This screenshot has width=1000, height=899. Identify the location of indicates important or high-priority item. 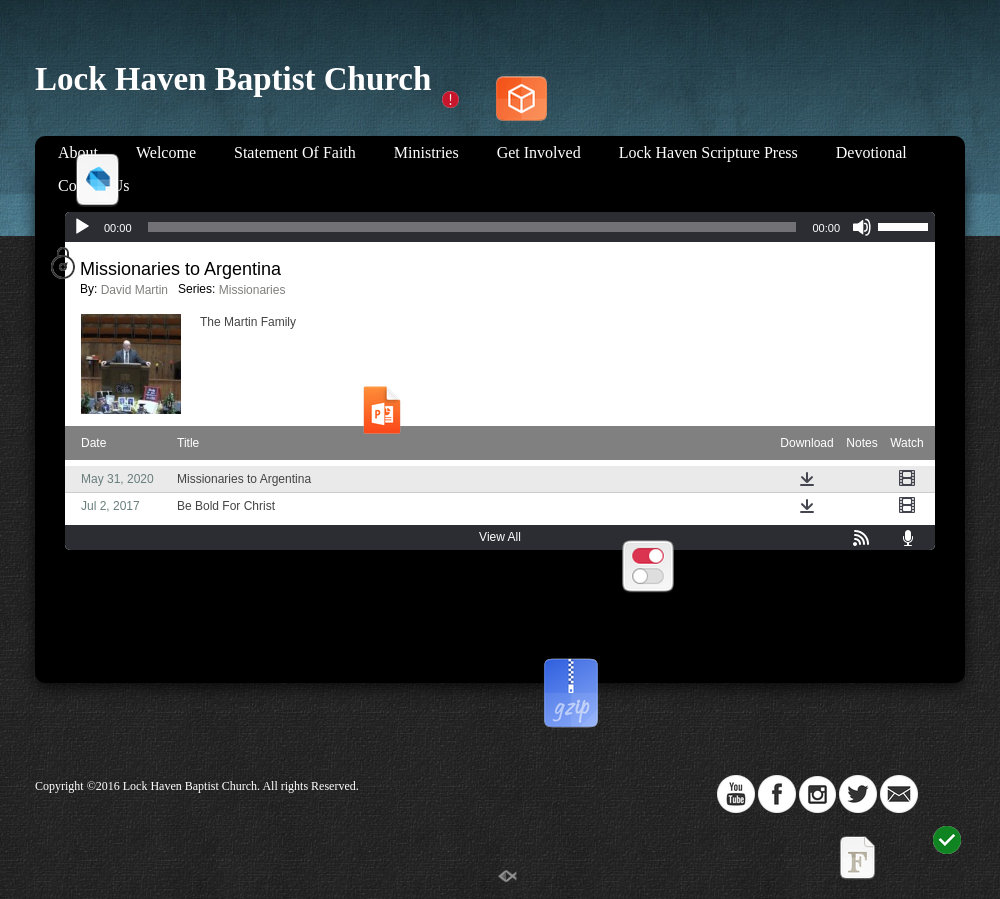
(450, 99).